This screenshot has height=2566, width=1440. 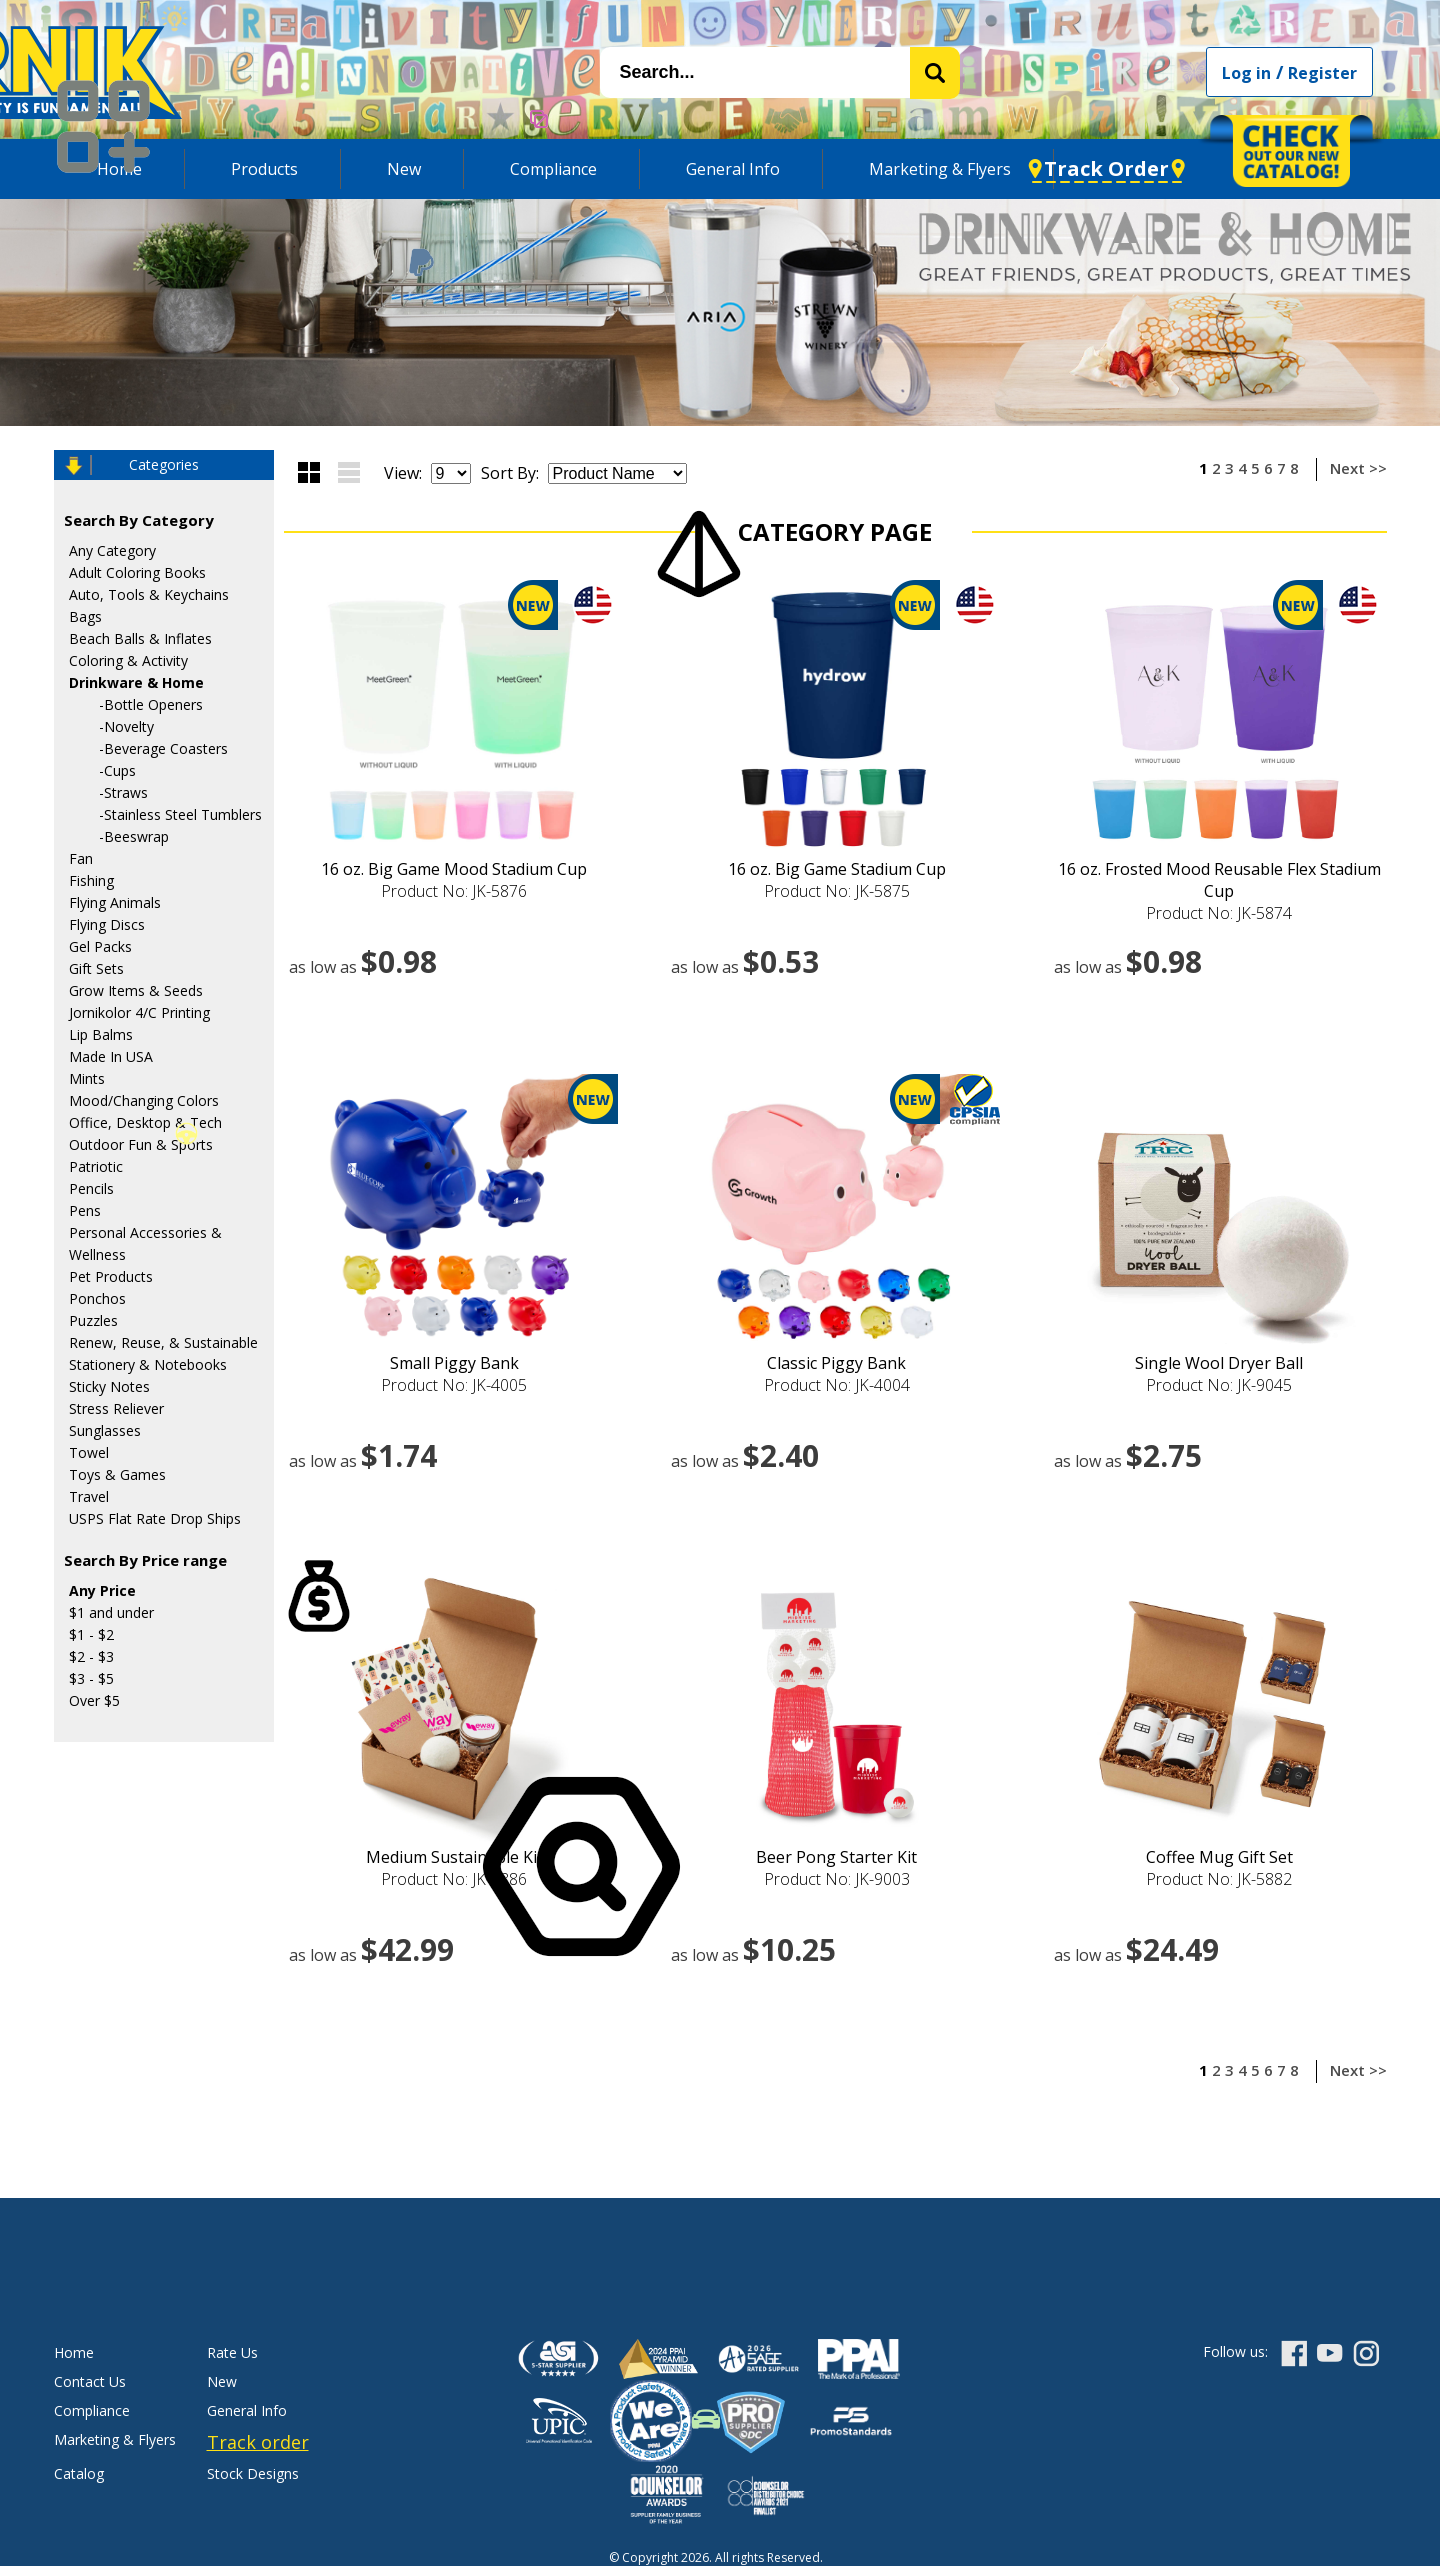 I want to click on view 3D model or object, so click(x=699, y=554).